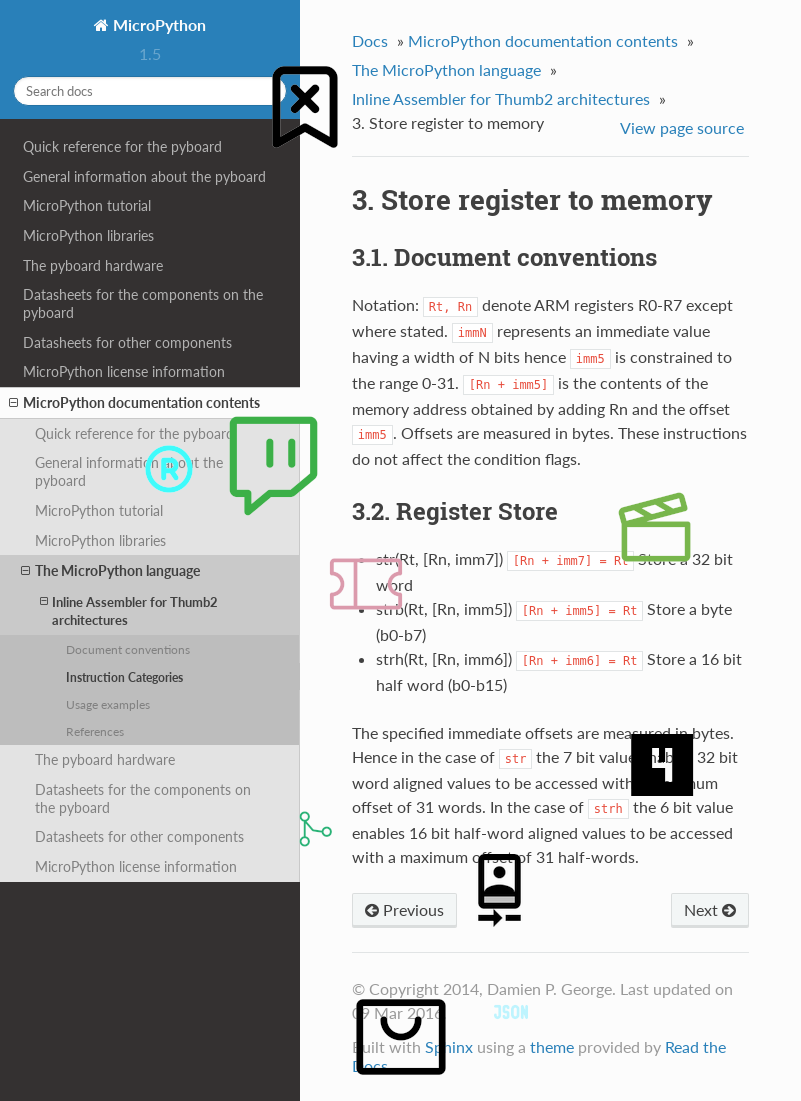  I want to click on access video or movie content, so click(656, 530).